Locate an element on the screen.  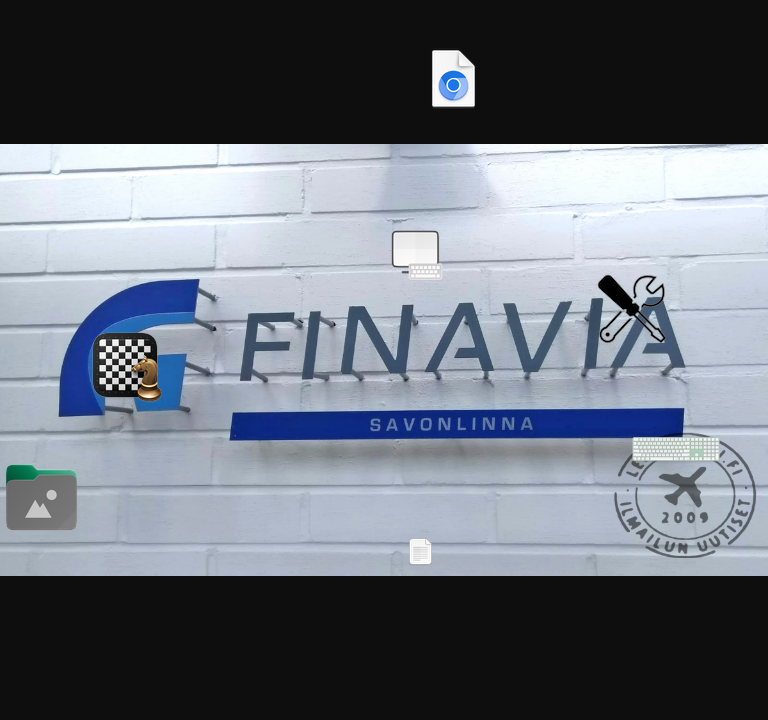
open your pictures folder is located at coordinates (41, 497).